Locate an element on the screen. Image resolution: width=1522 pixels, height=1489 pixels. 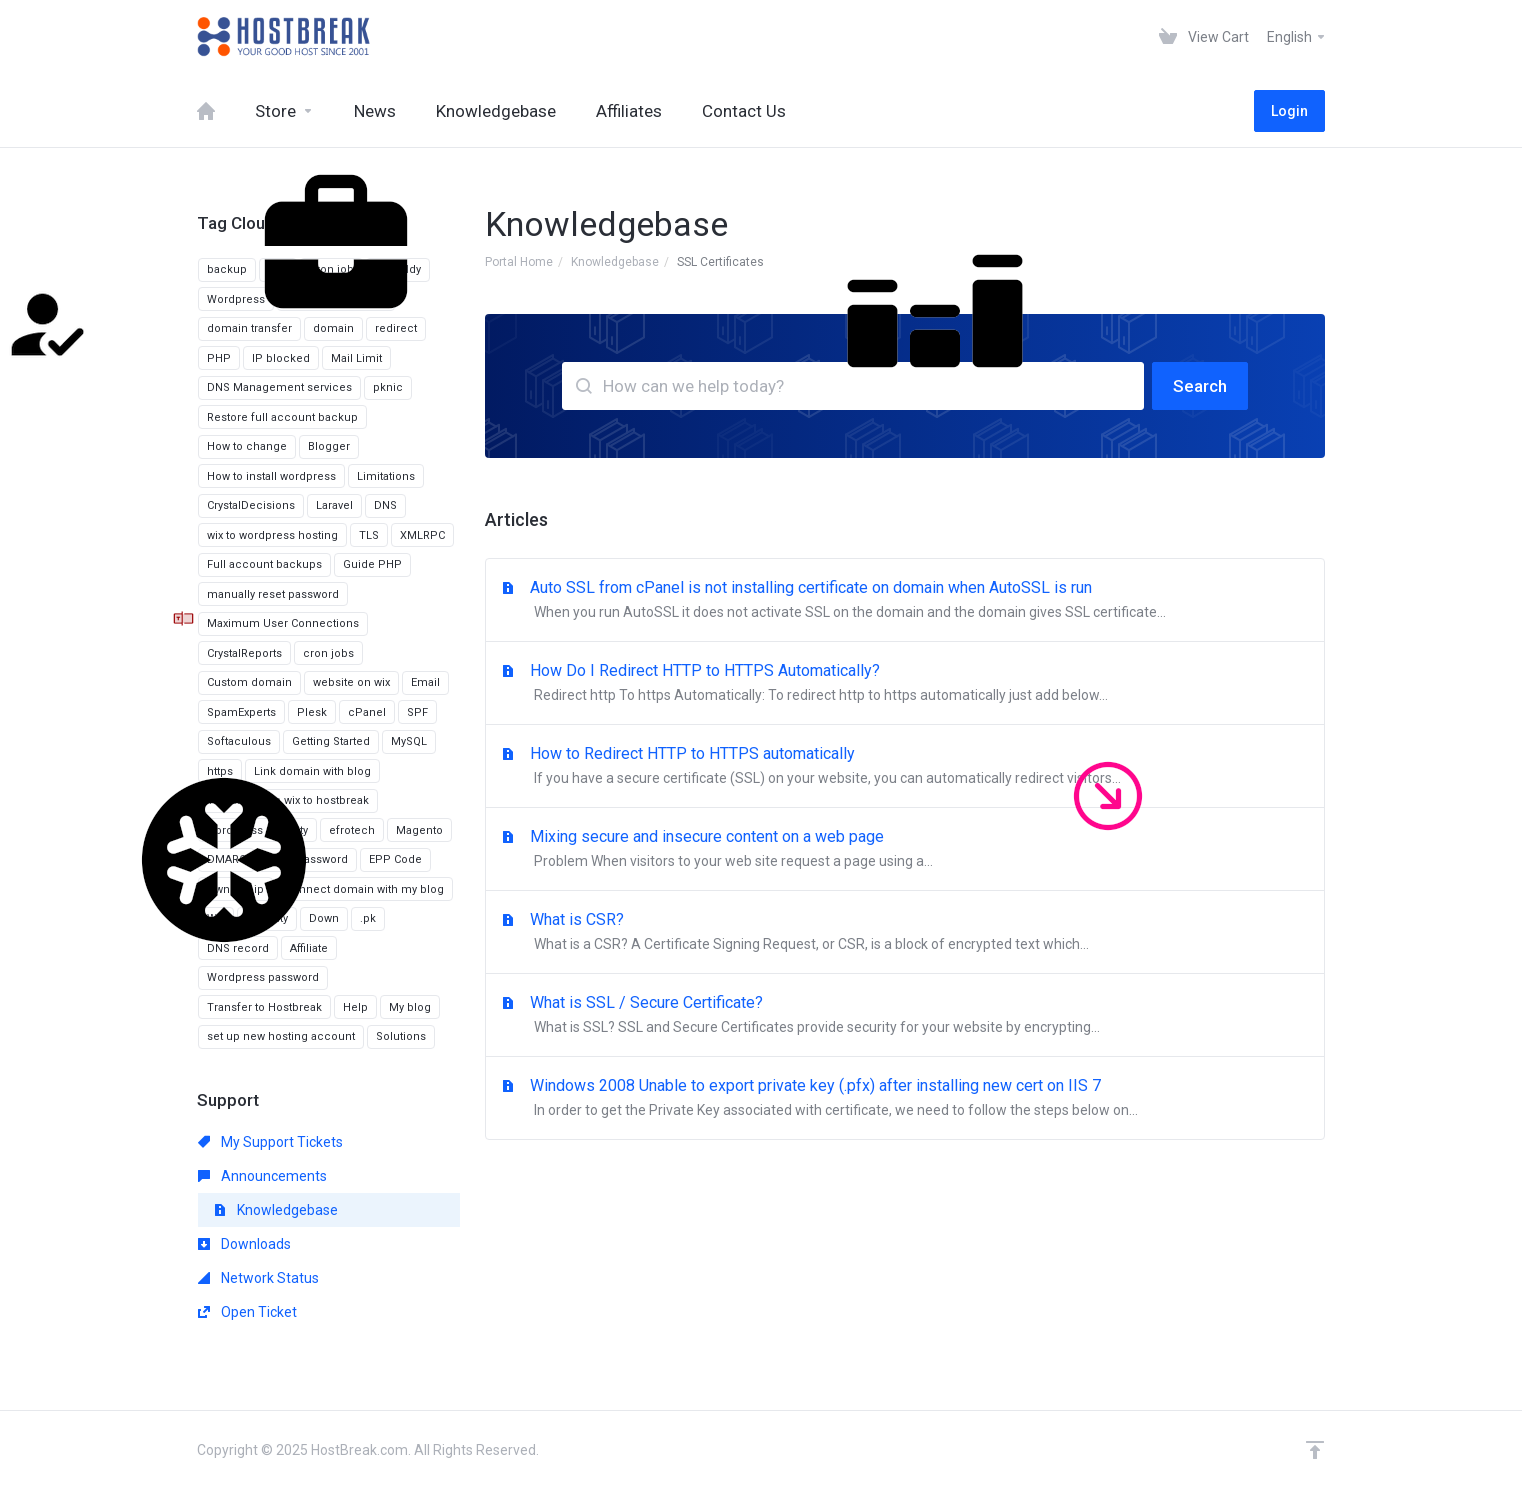
insert a text input field is located at coordinates (183, 618).